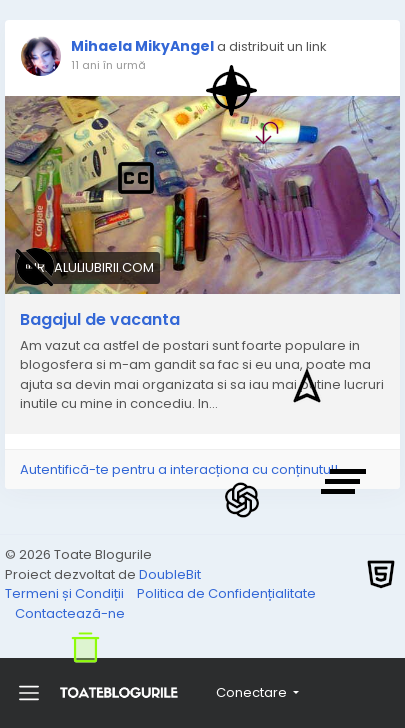  I want to click on enable closed captions for video content, so click(136, 178).